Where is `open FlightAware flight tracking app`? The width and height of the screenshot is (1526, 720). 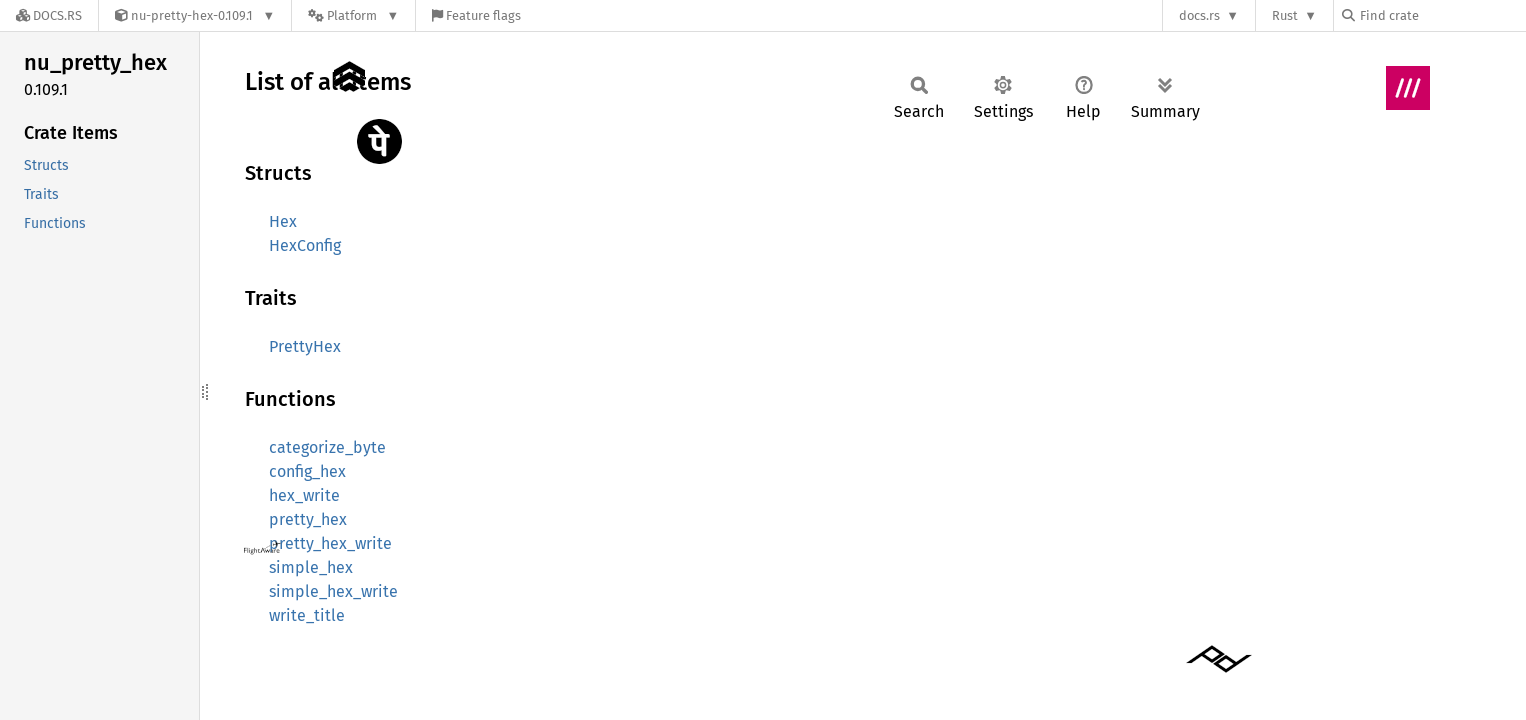 open FlightAware flight tracking app is located at coordinates (262, 547).